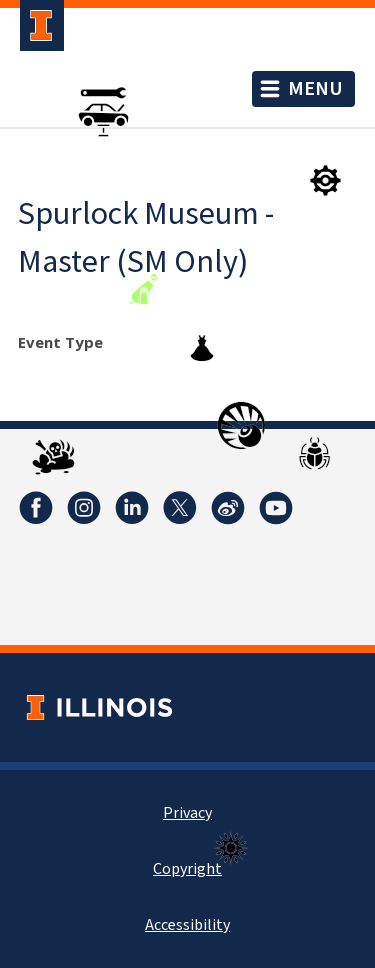 This screenshot has height=968, width=375. I want to click on access settings or preferences, so click(325, 180).